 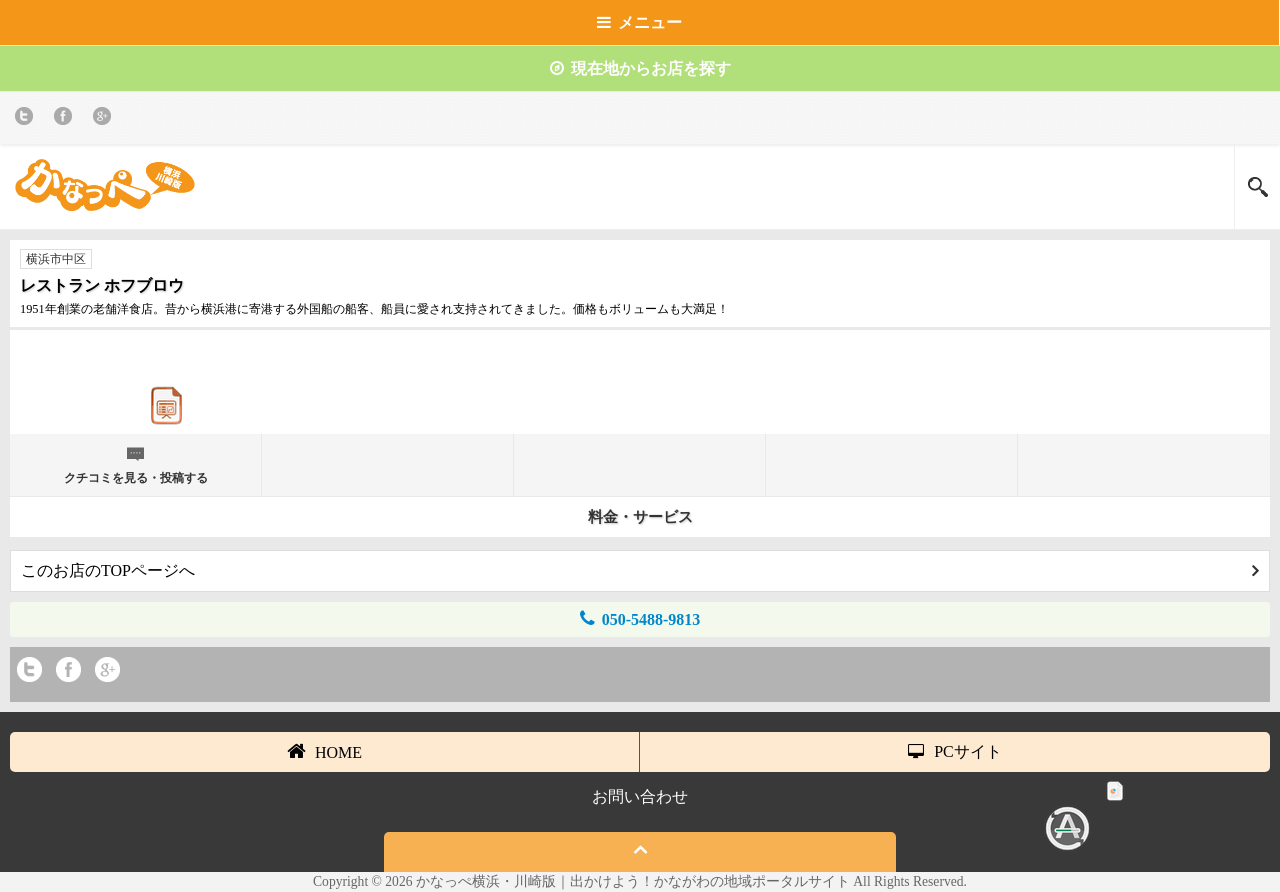 What do you see at coordinates (1115, 791) in the screenshot?
I see `open a presentation file` at bounding box center [1115, 791].